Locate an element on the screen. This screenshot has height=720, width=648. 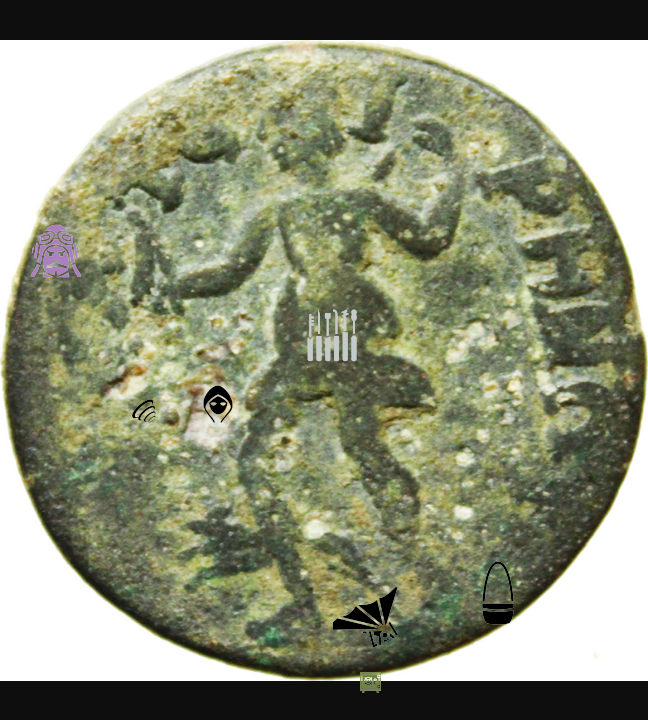
access hang gliding or paragliding activities is located at coordinates (365, 617).